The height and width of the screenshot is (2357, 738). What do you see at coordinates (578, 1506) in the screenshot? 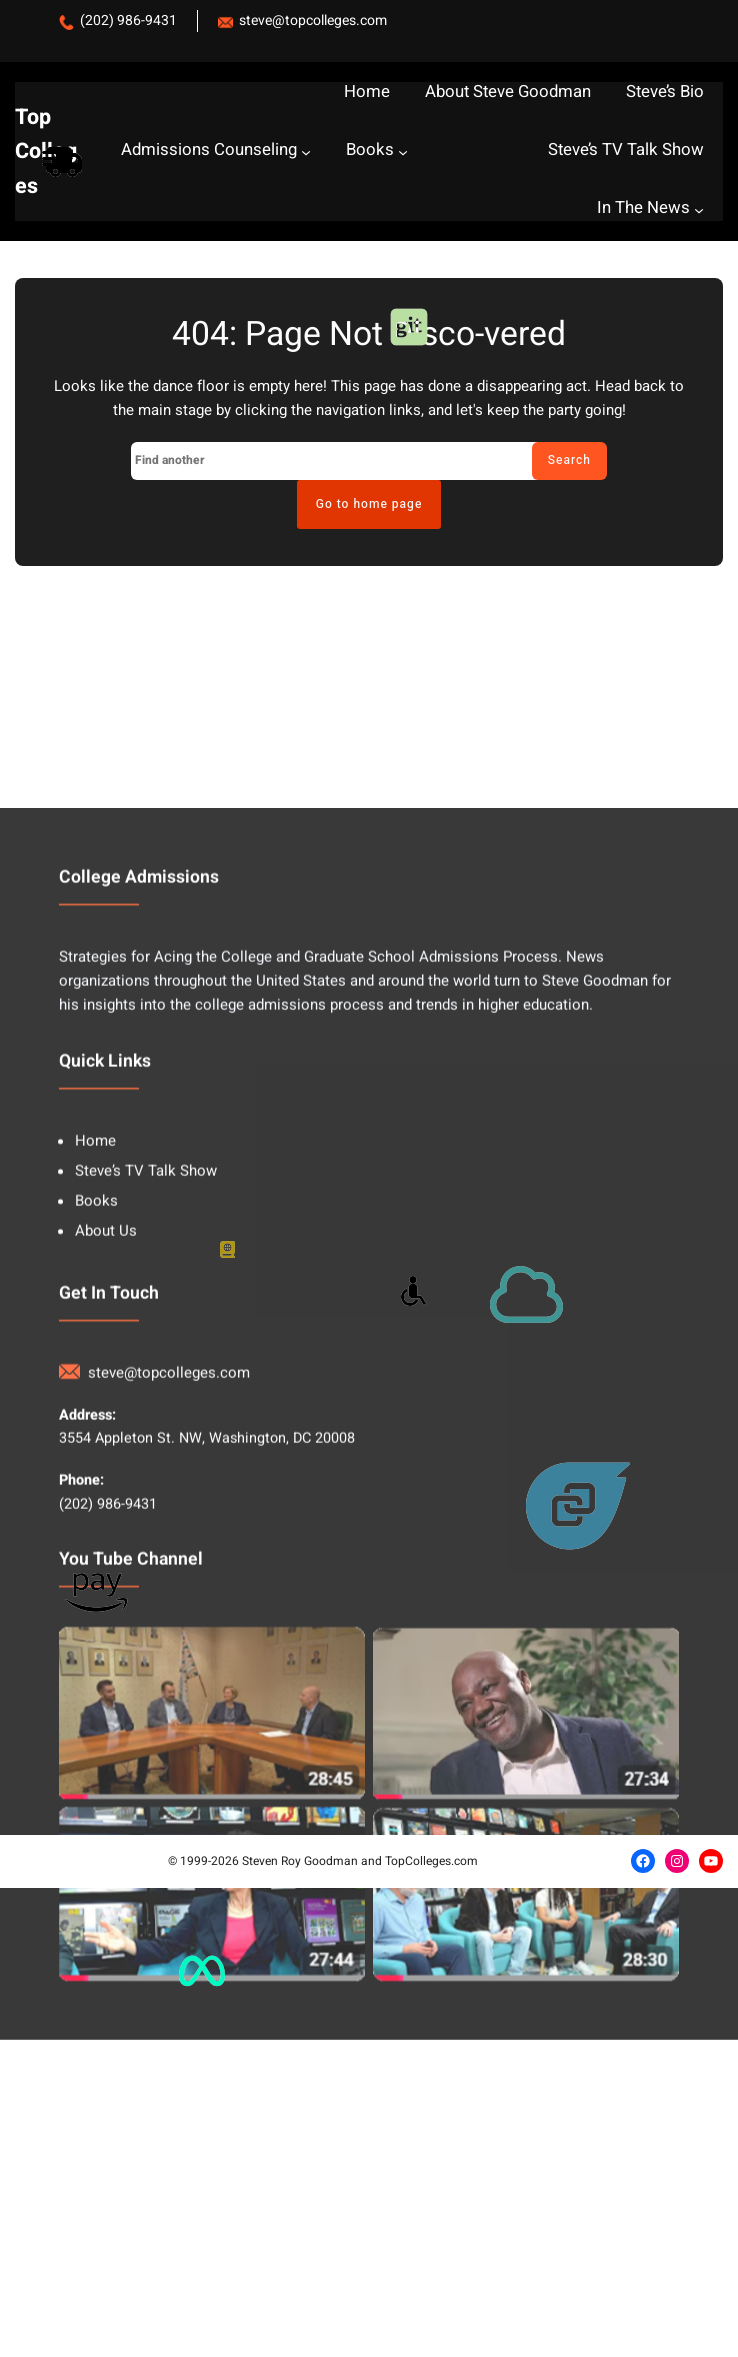
I see `linkfire logo` at bounding box center [578, 1506].